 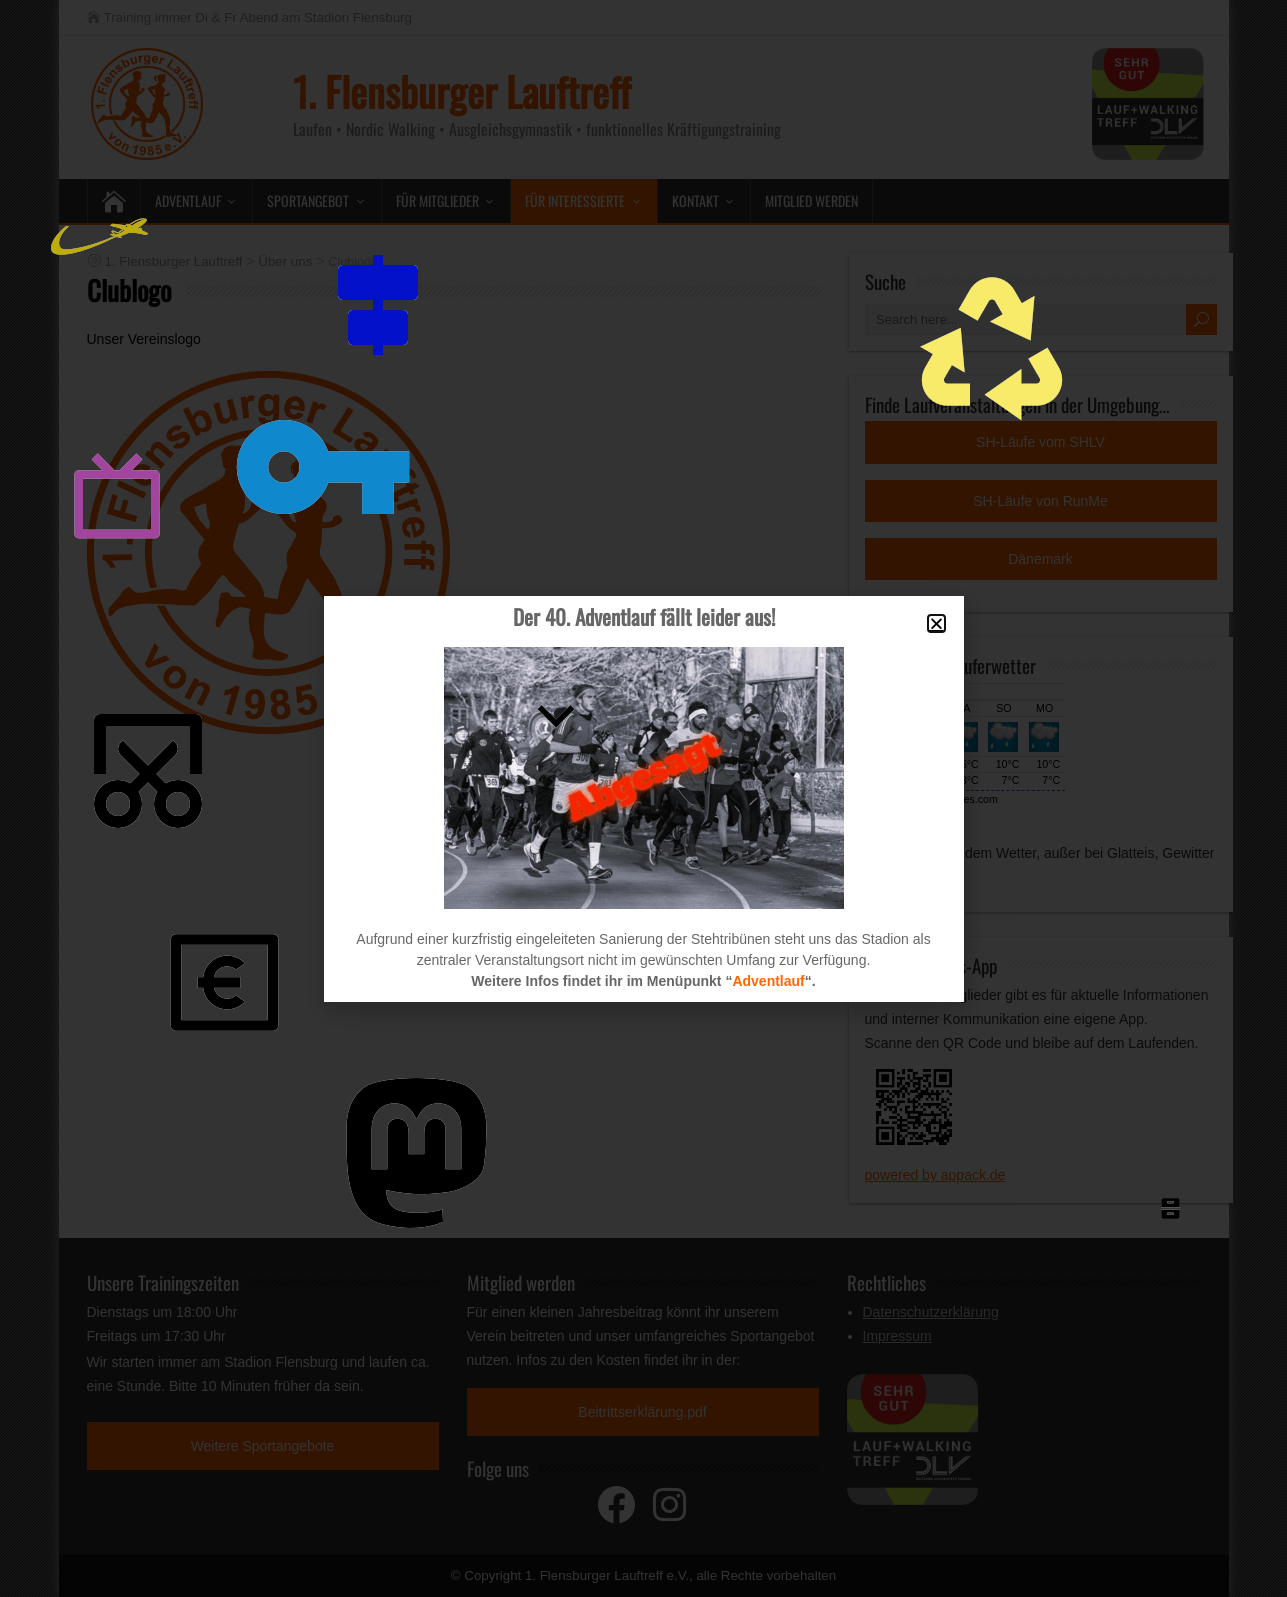 What do you see at coordinates (992, 347) in the screenshot?
I see `indicates recyclable item or material` at bounding box center [992, 347].